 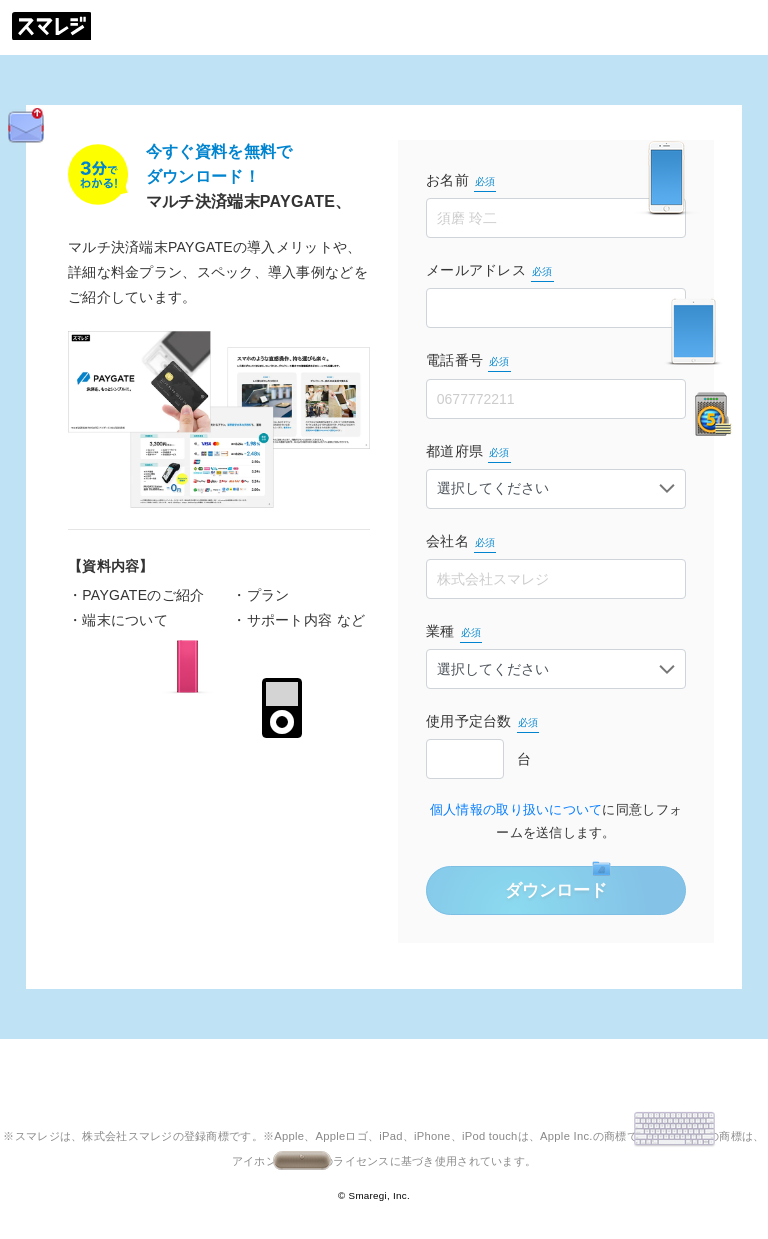 I want to click on access connected iPod Classic device, so click(x=282, y=708).